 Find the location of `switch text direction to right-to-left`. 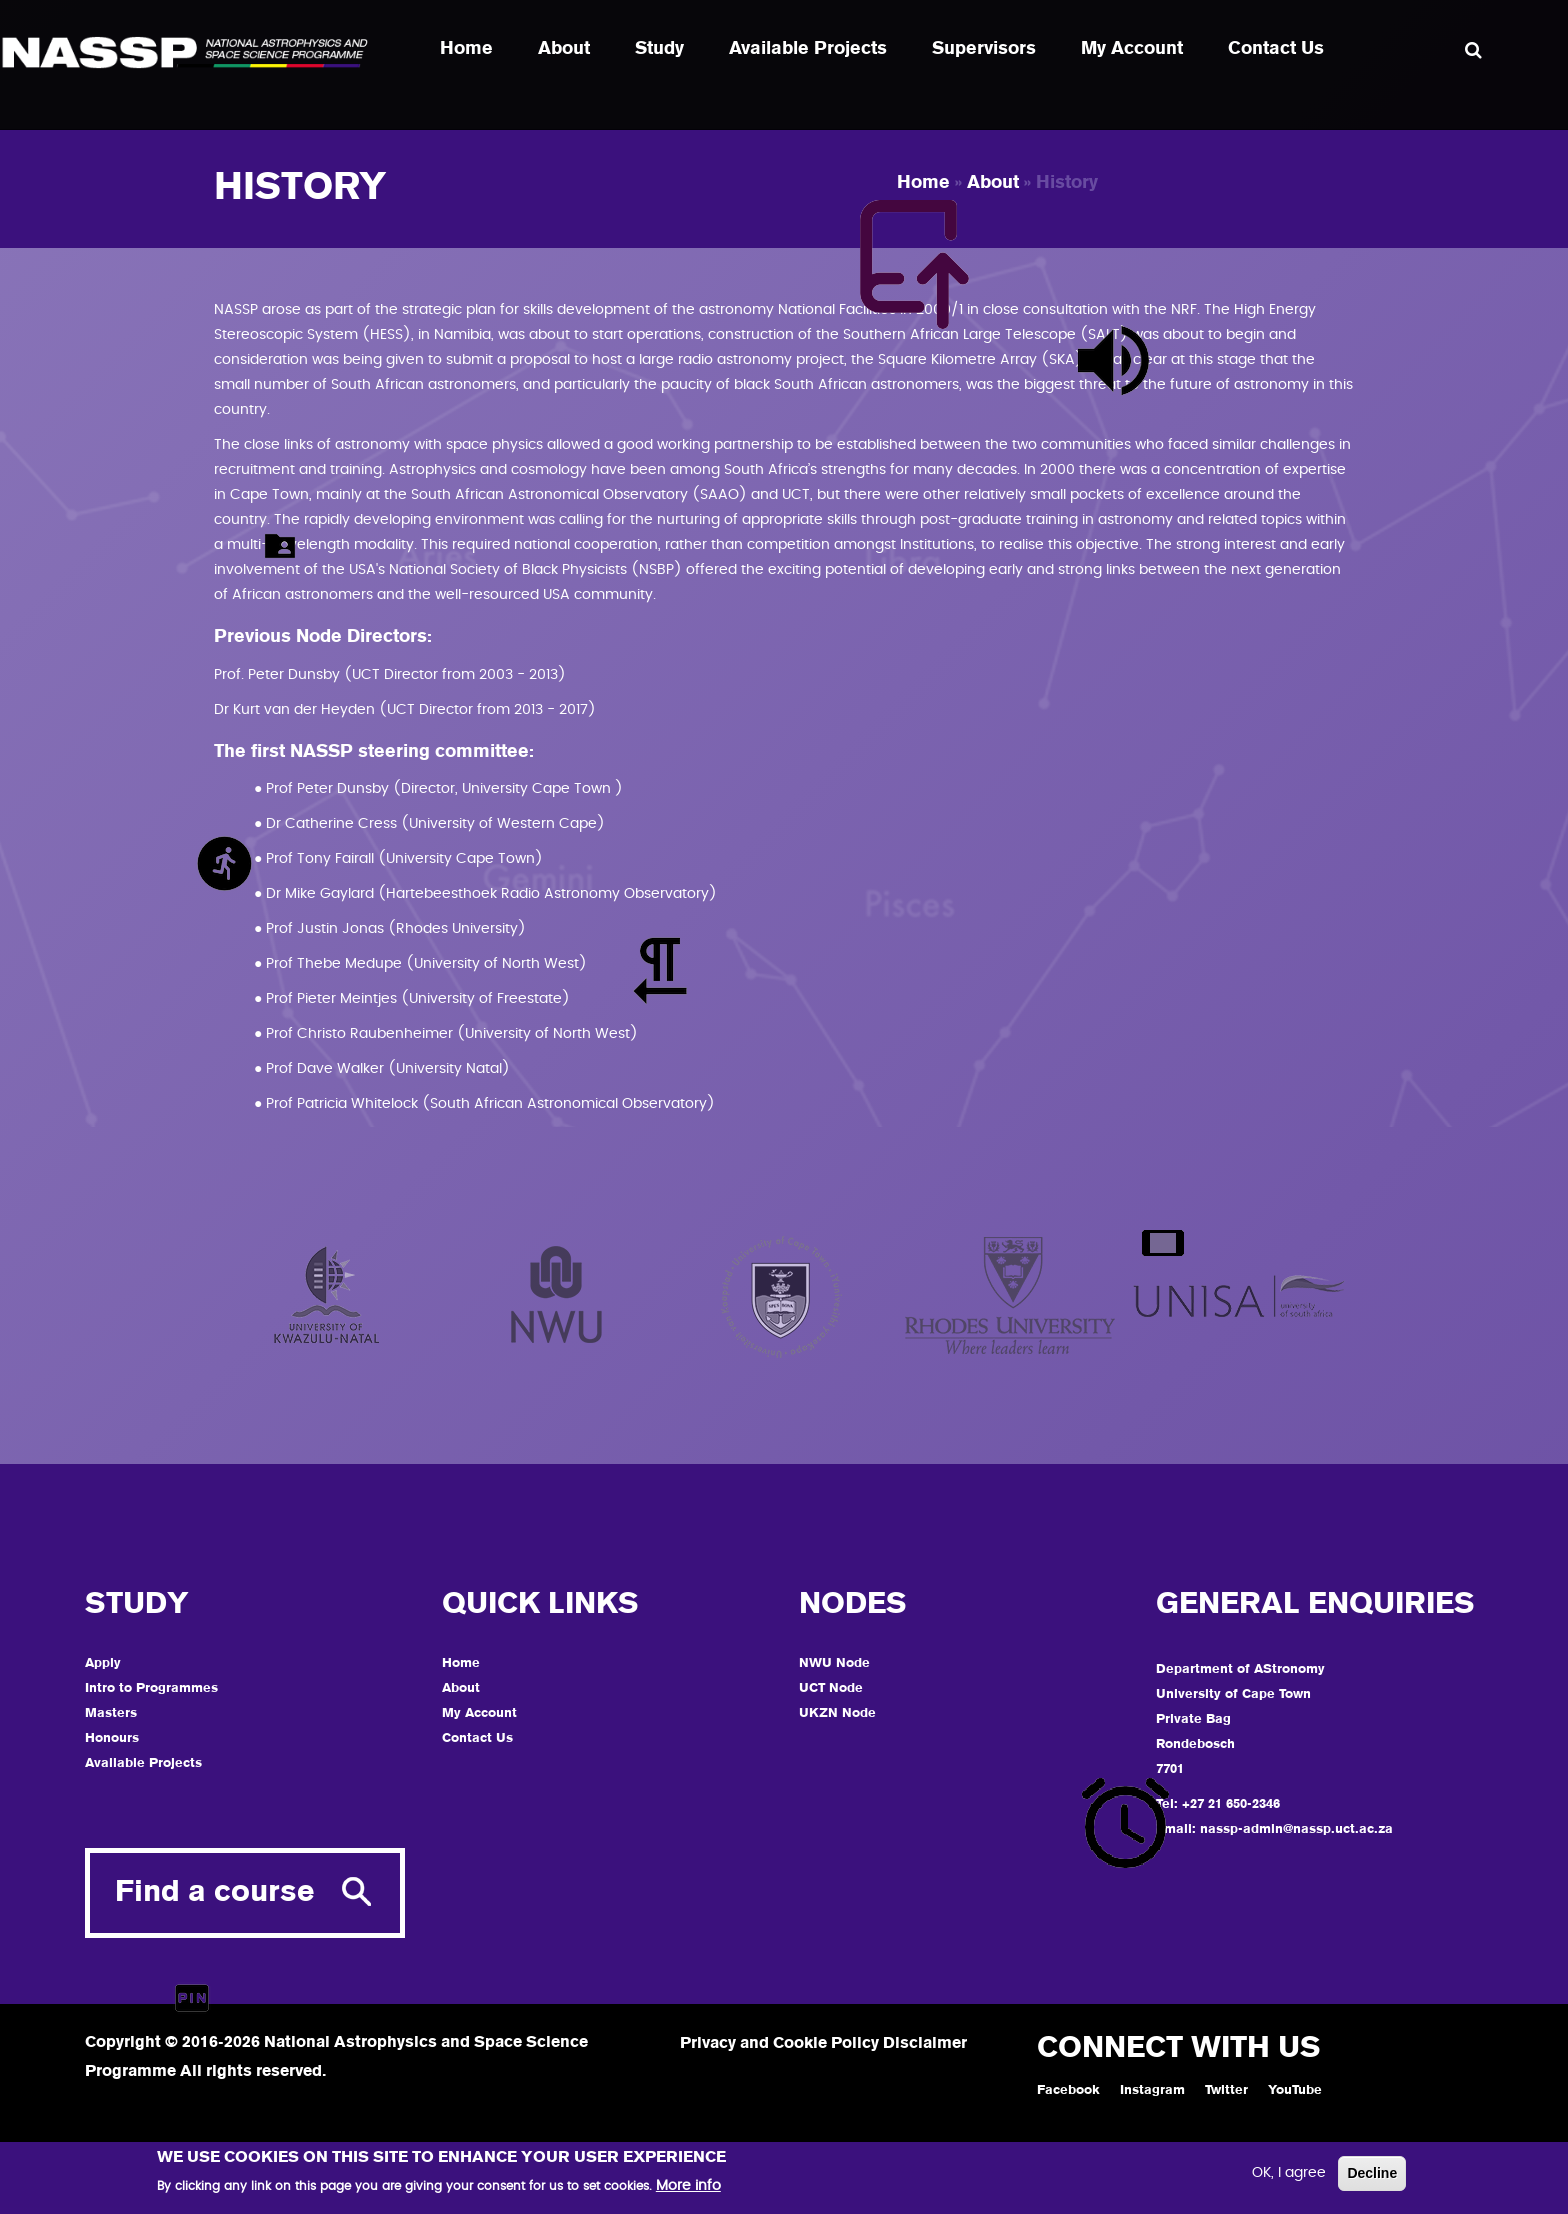

switch text direction to right-to-left is located at coordinates (660, 971).